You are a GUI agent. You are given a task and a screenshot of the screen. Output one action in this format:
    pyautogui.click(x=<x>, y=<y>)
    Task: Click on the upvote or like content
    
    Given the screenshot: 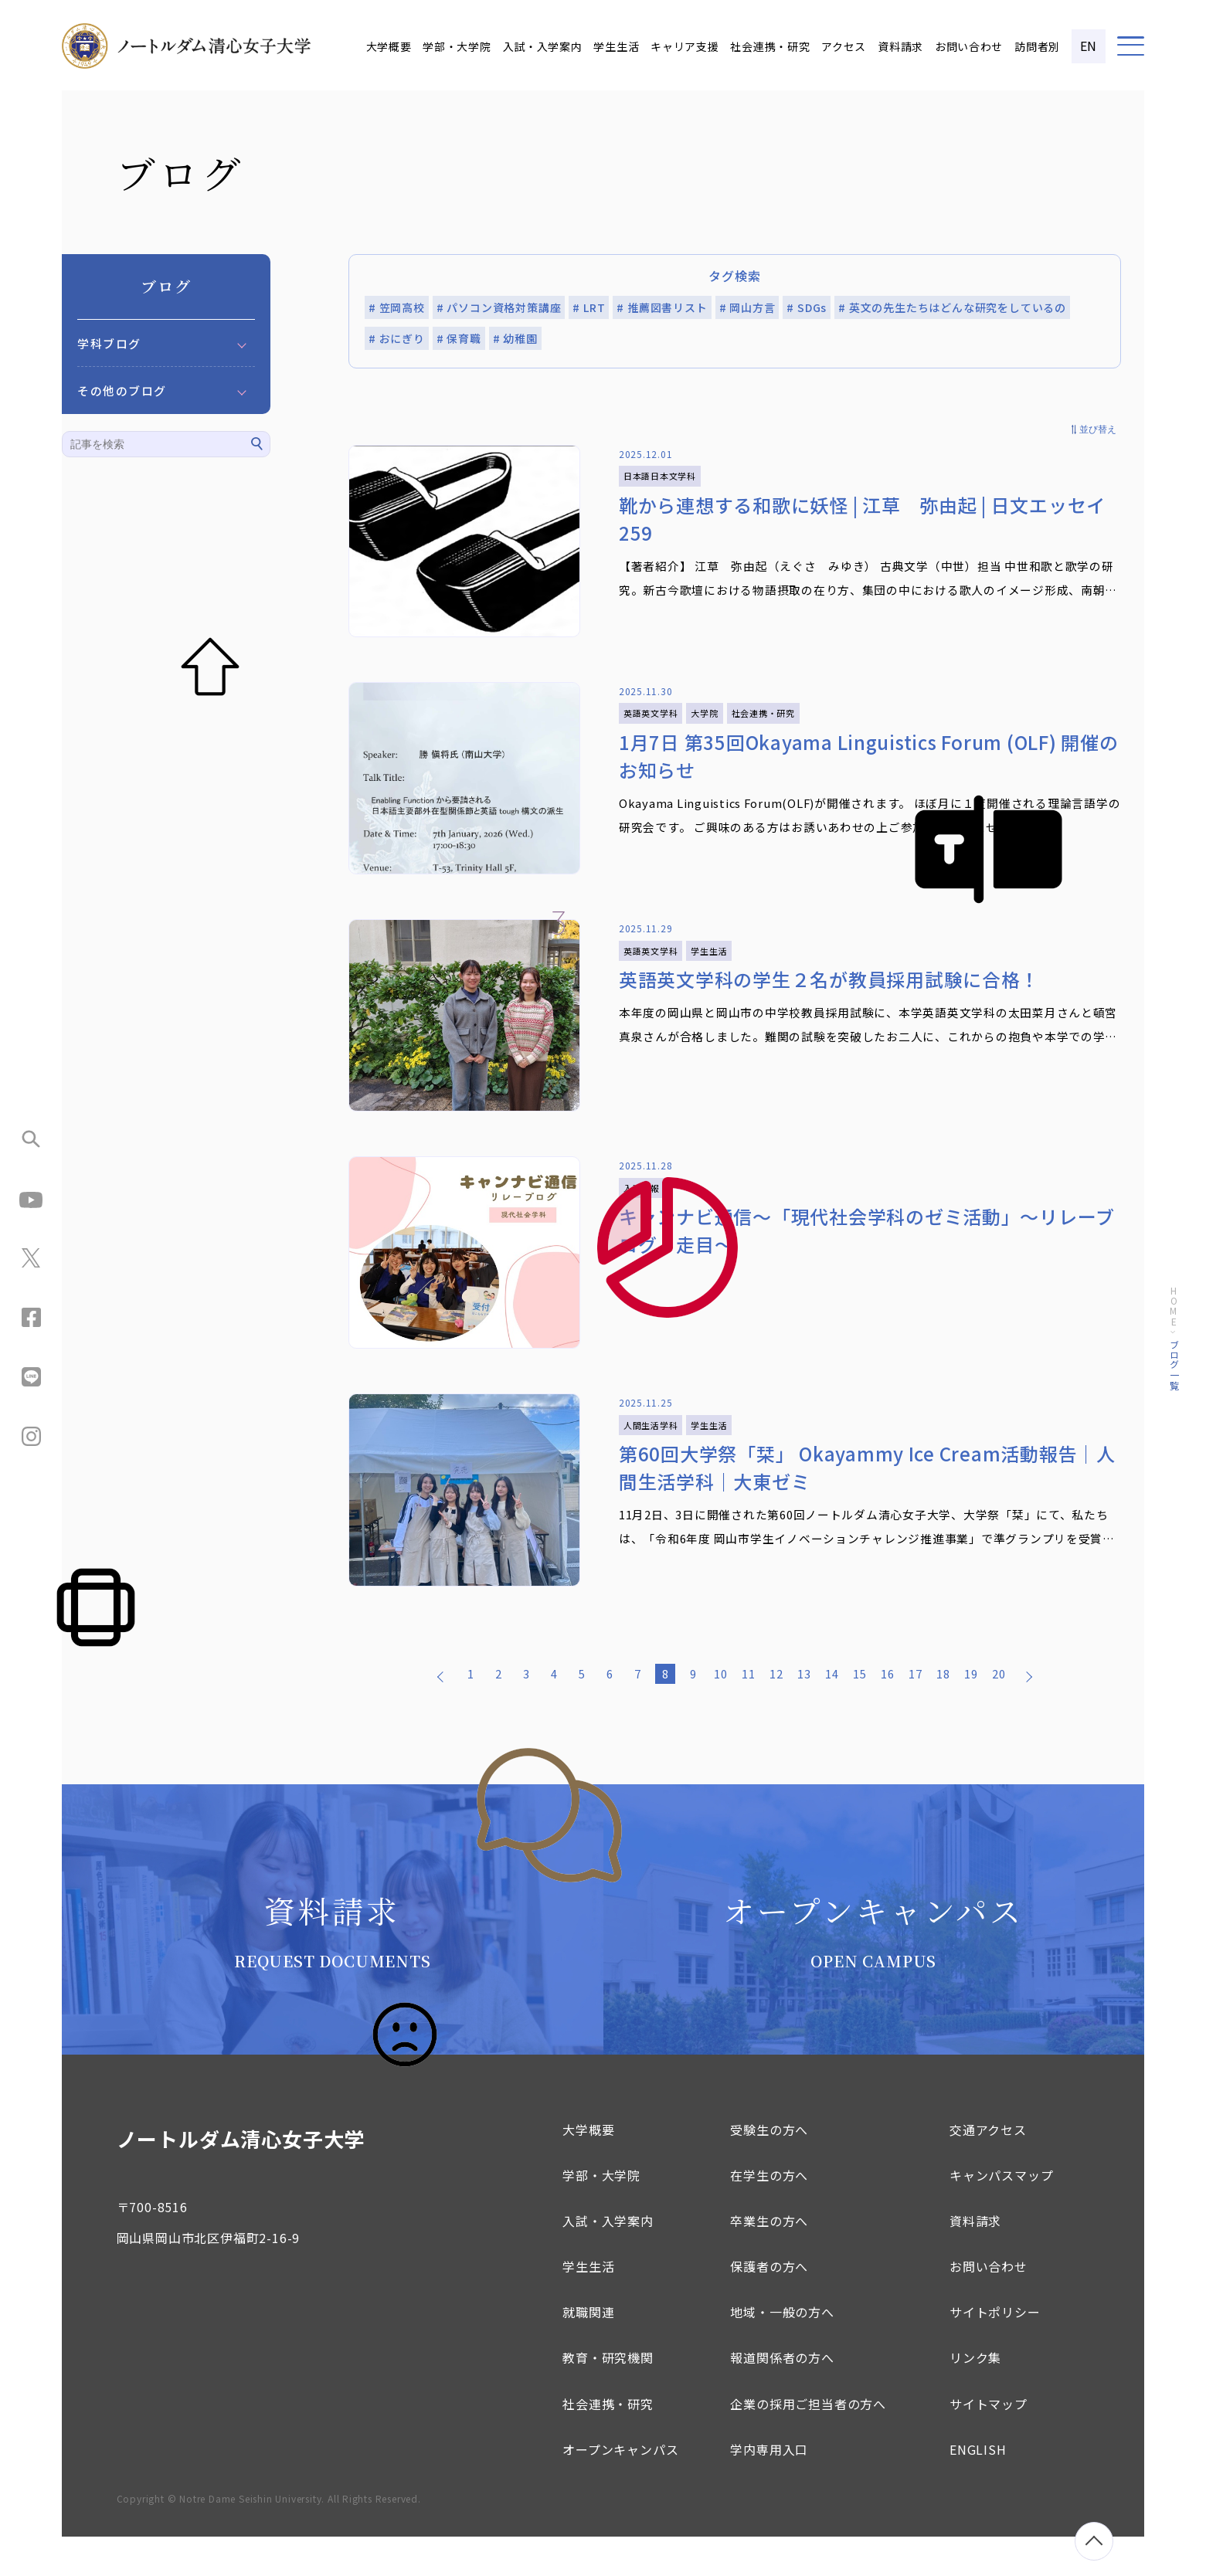 What is the action you would take?
    pyautogui.click(x=210, y=669)
    